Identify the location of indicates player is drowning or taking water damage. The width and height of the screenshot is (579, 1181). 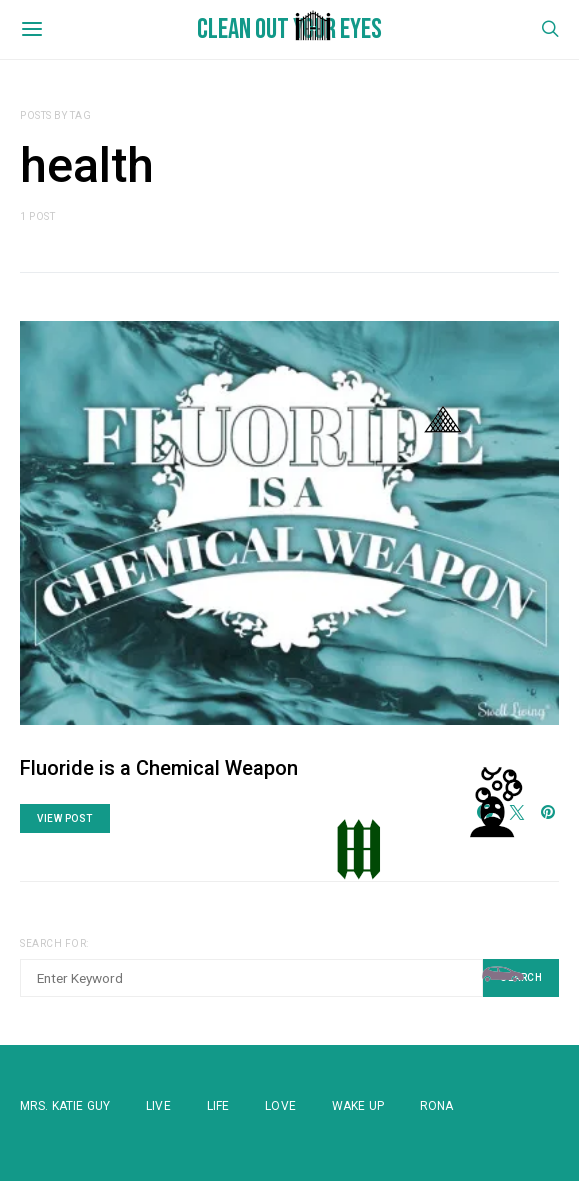
(492, 802).